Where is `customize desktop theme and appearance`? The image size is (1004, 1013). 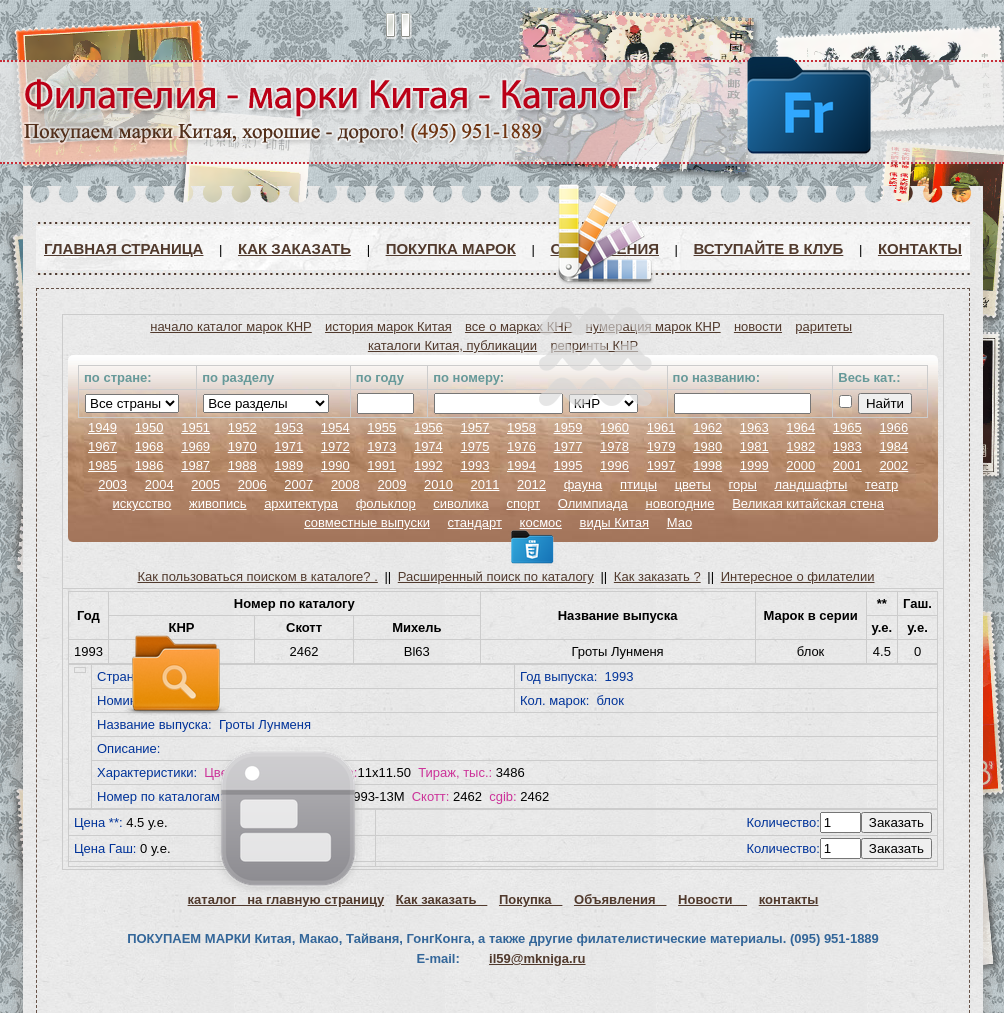
customize desktop theme and appearance is located at coordinates (605, 234).